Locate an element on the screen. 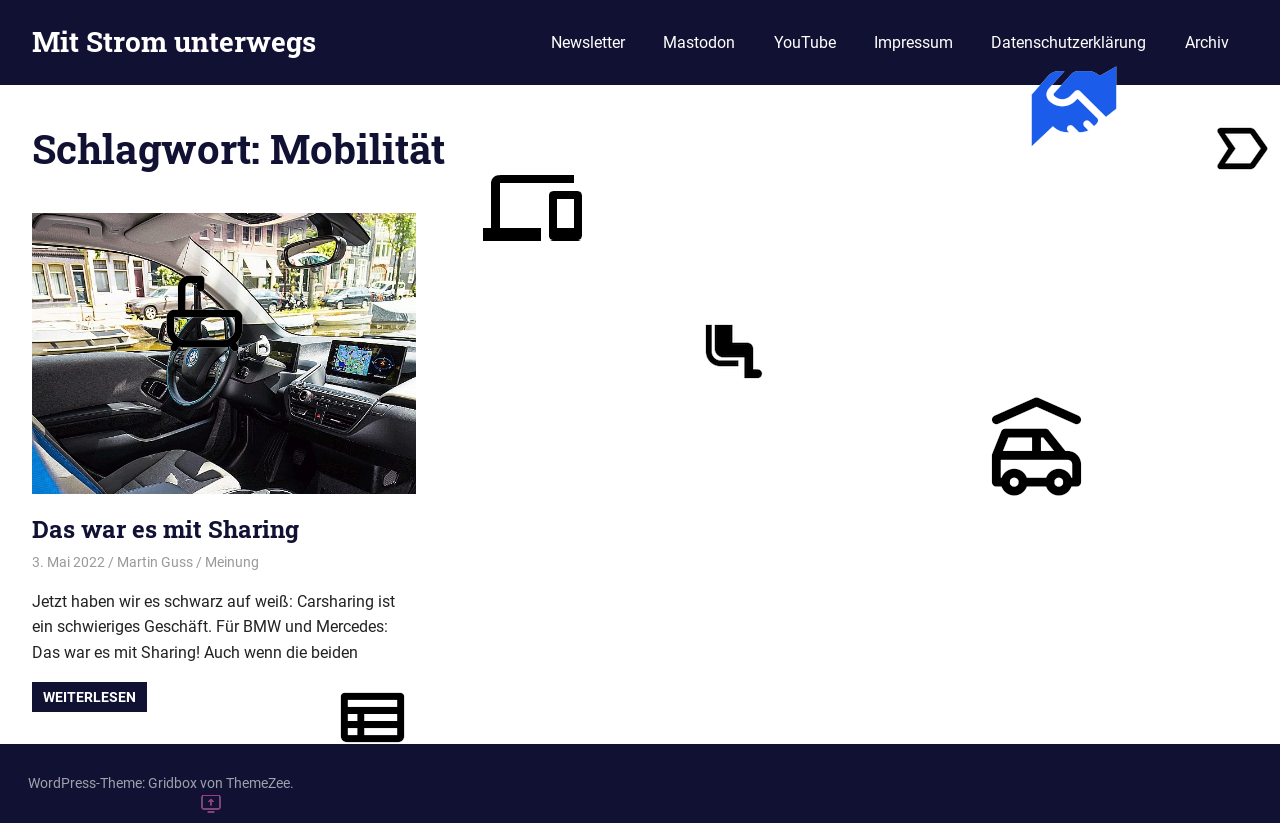  manage connected devices is located at coordinates (532, 207).